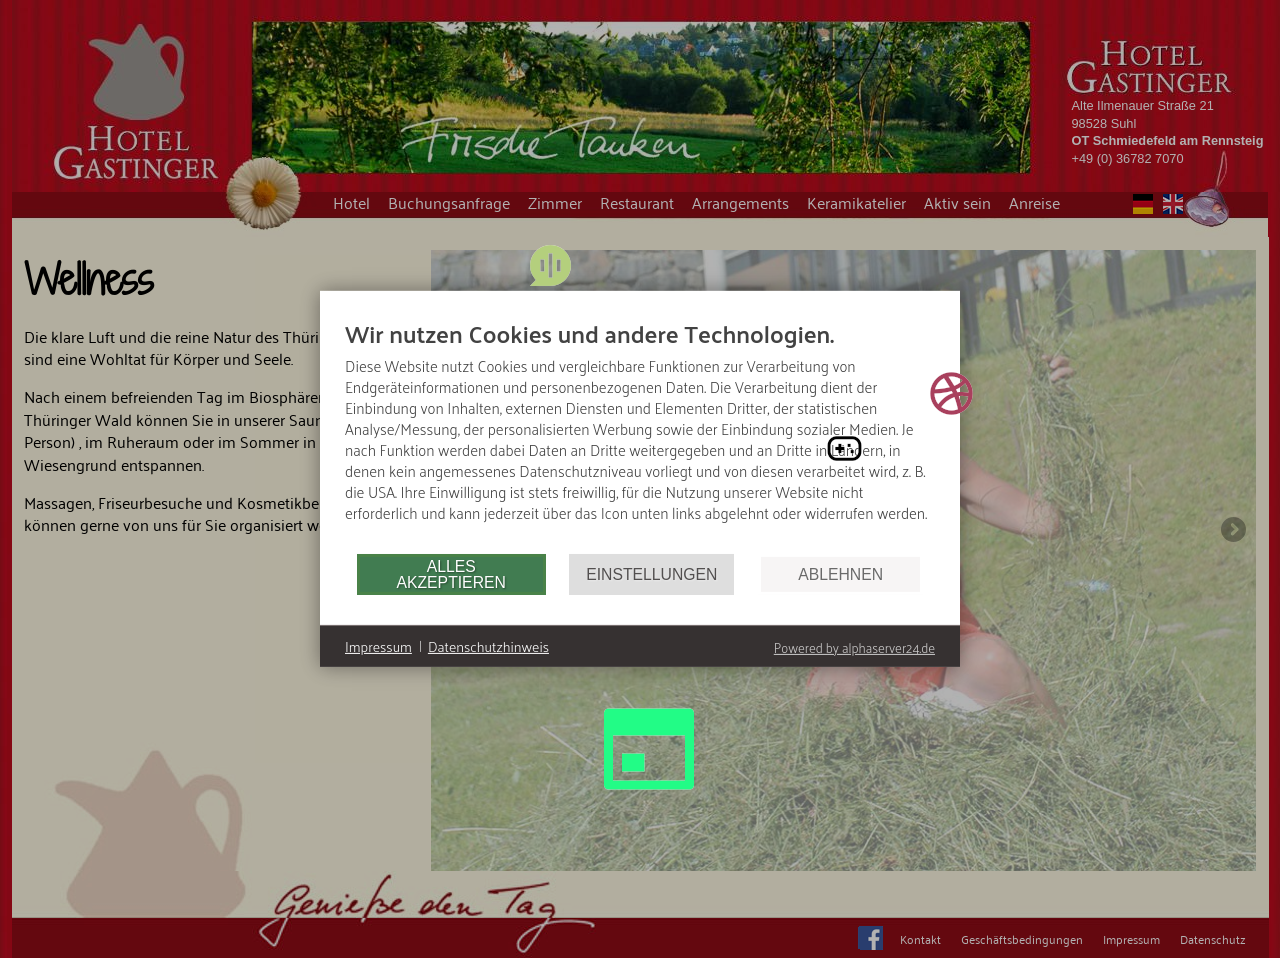 The width and height of the screenshot is (1280, 958). Describe the element at coordinates (844, 448) in the screenshot. I see `open gaming or games section` at that location.